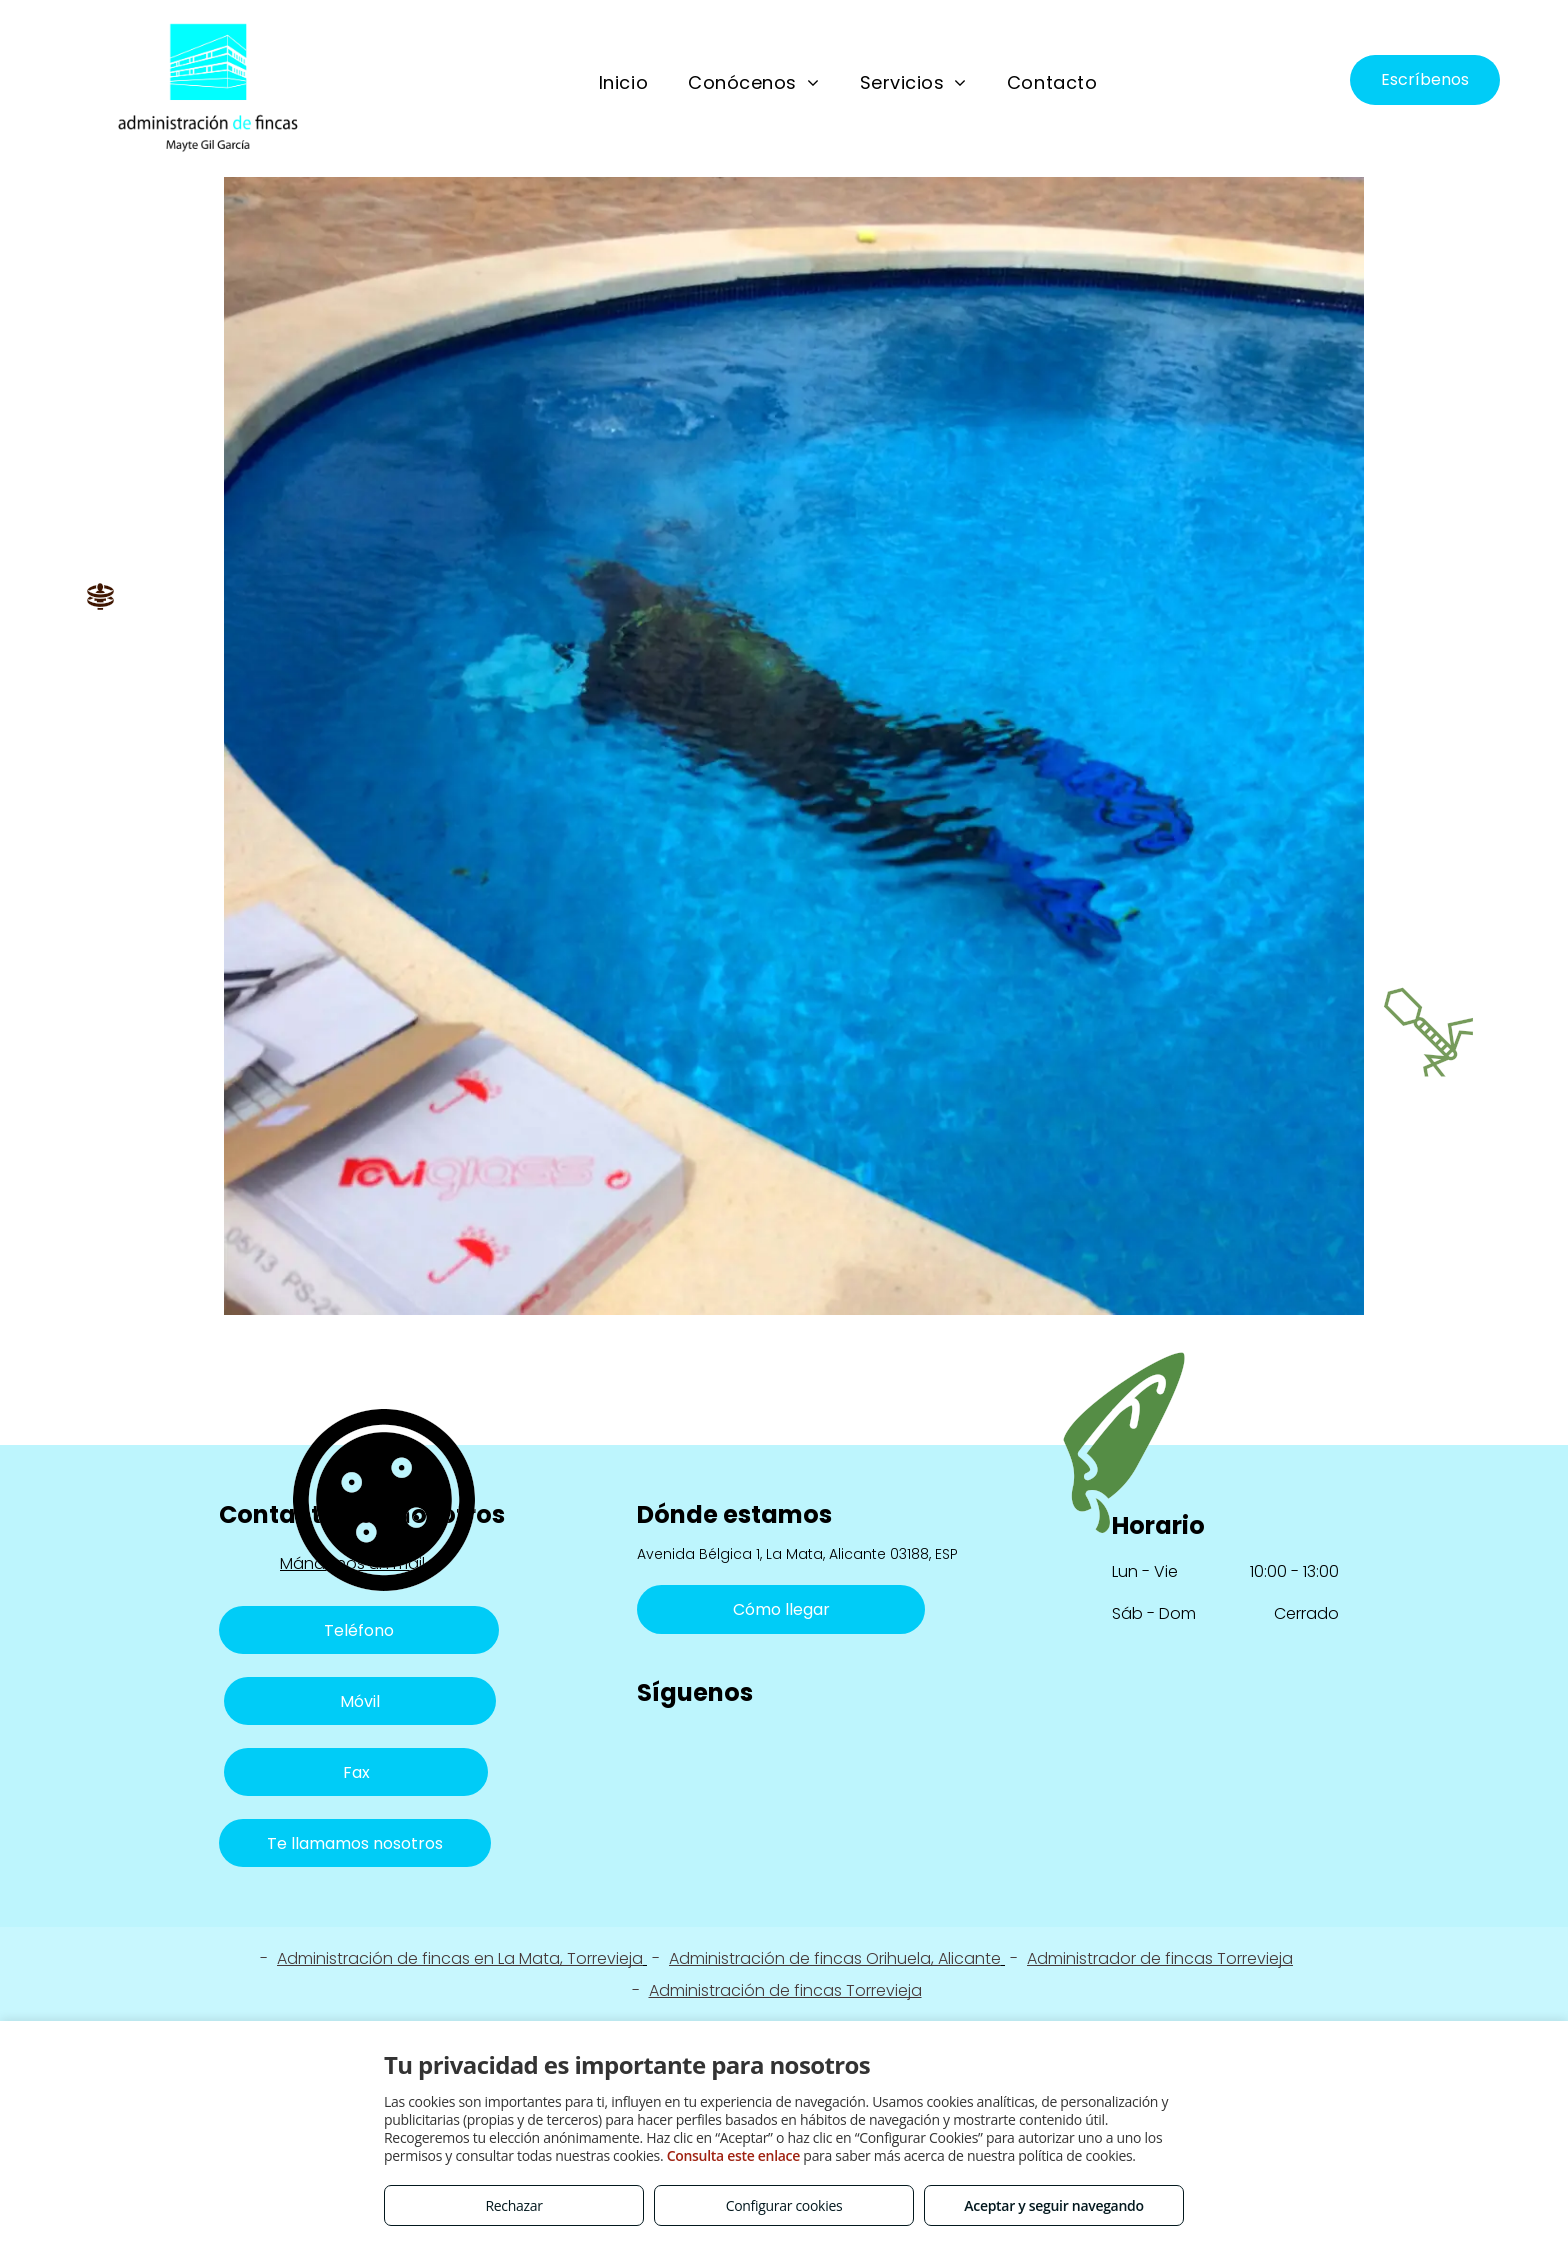  Describe the element at coordinates (100, 596) in the screenshot. I see `activate teleportation portal` at that location.